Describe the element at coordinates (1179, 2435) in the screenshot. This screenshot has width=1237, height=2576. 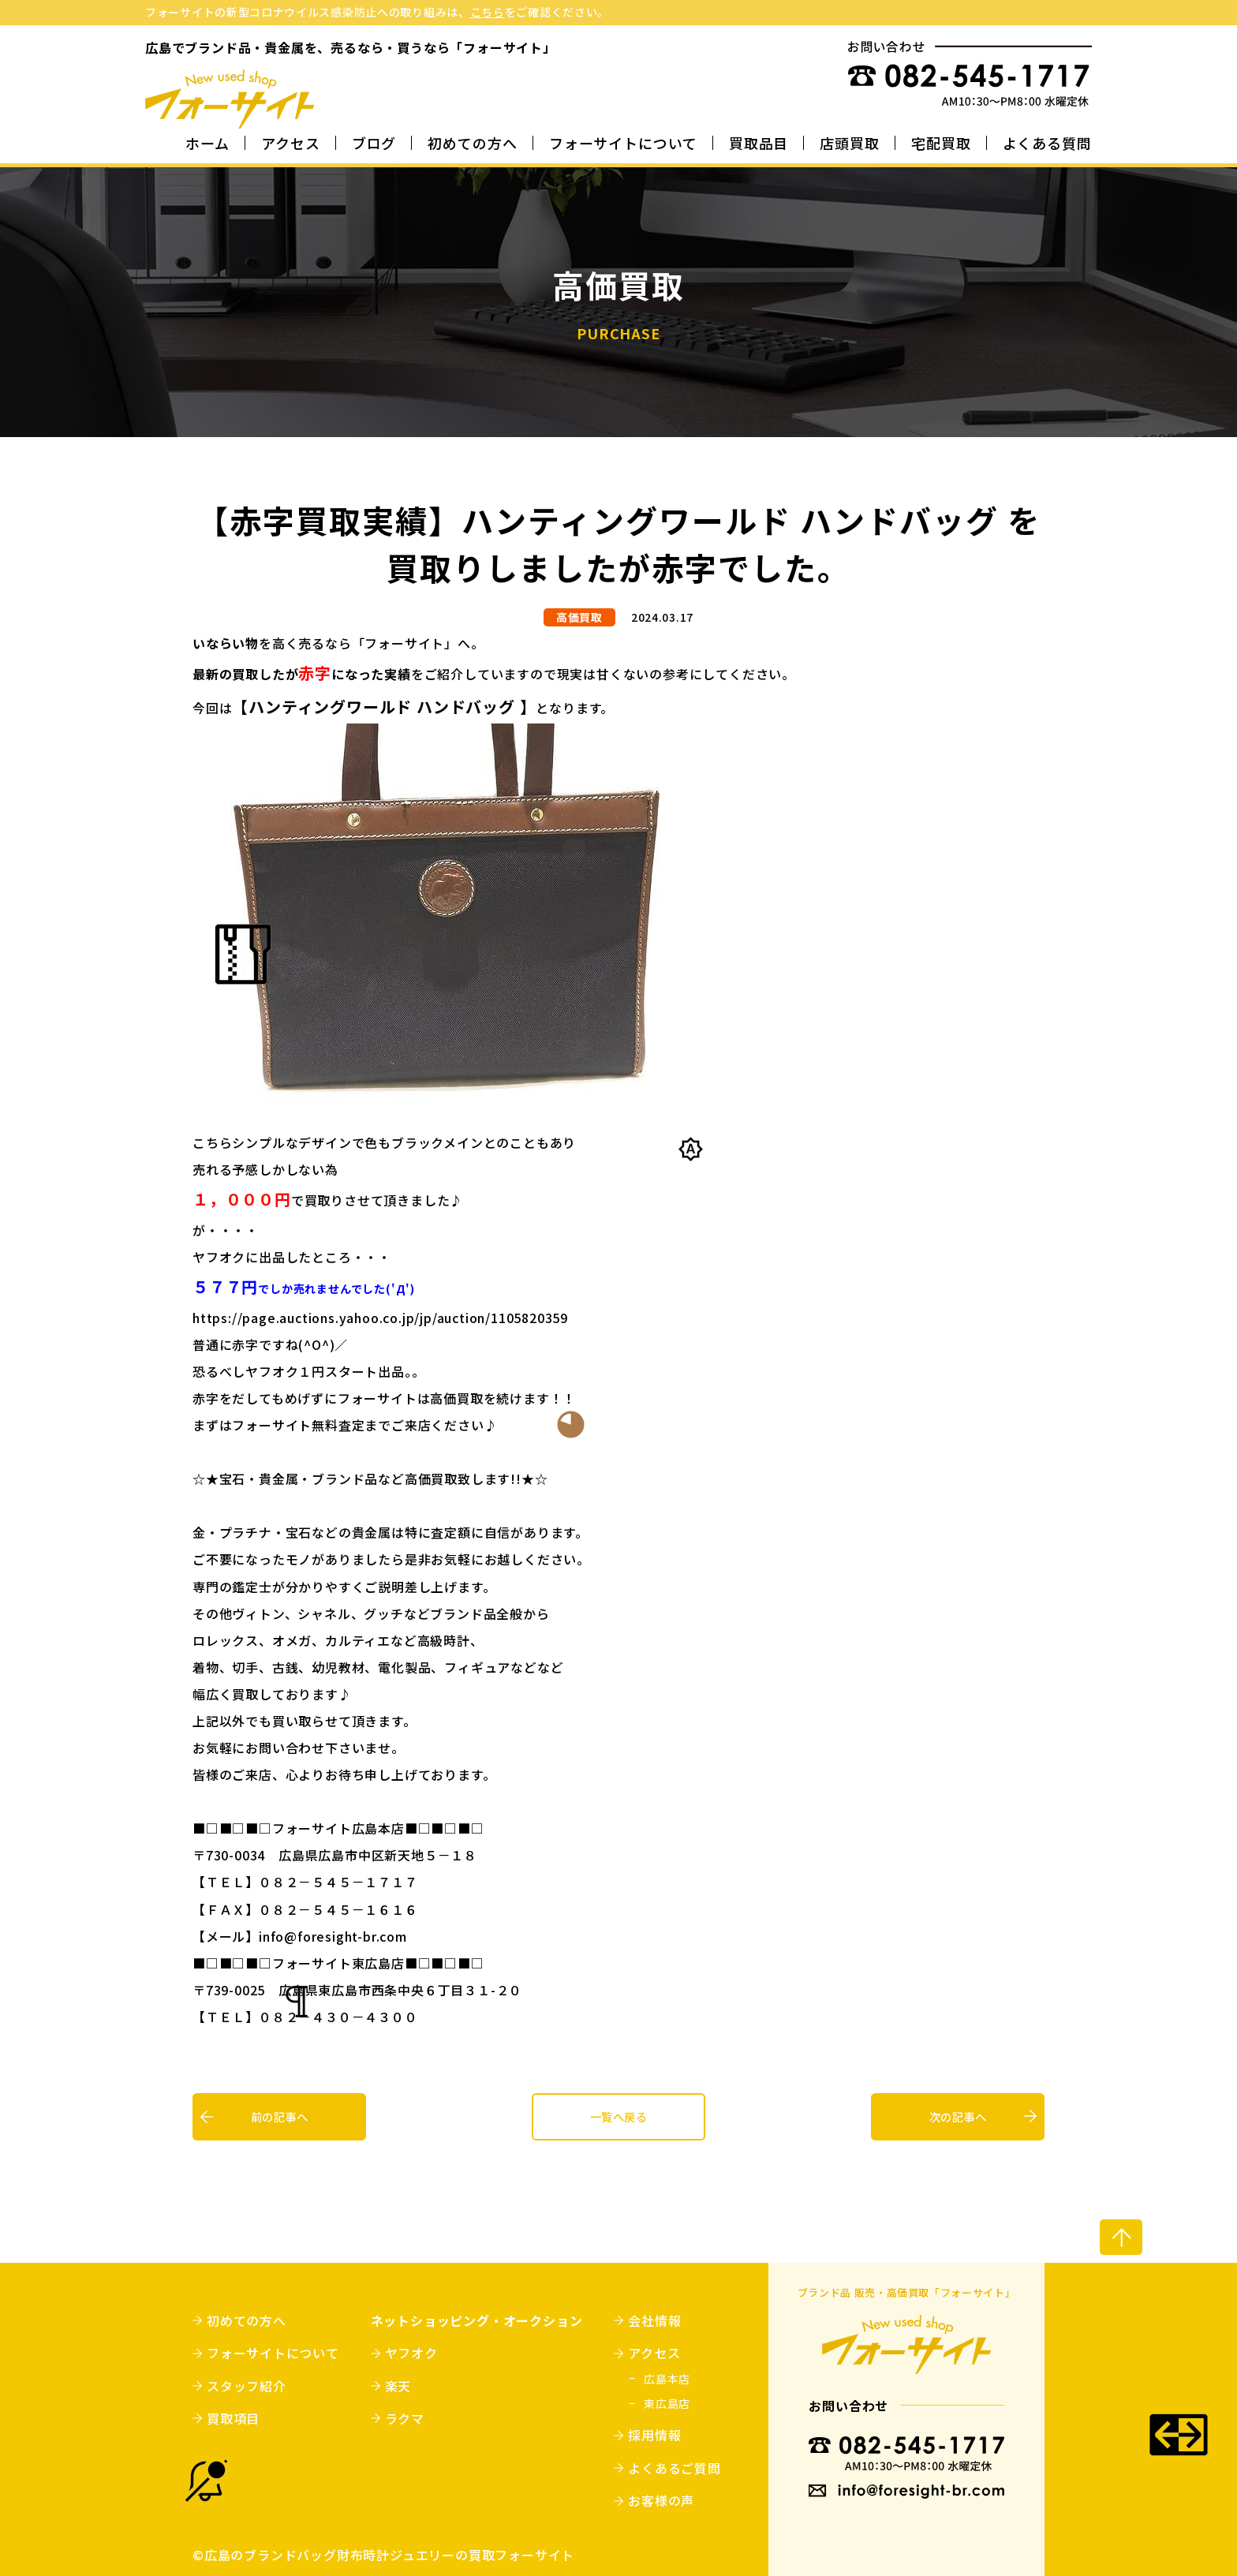
I see `toggle between true/false boolean values` at that location.